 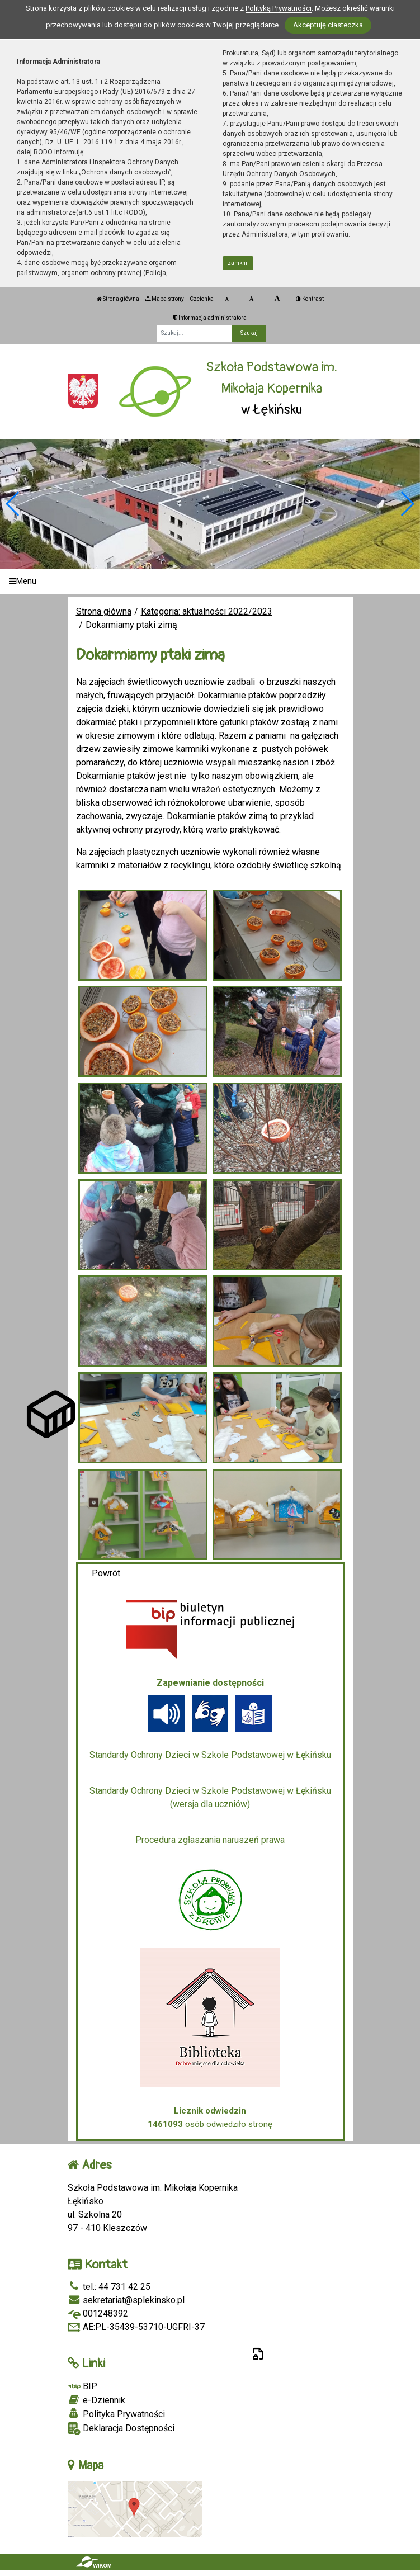 What do you see at coordinates (258, 2353) in the screenshot?
I see `a locked or protected file` at bounding box center [258, 2353].